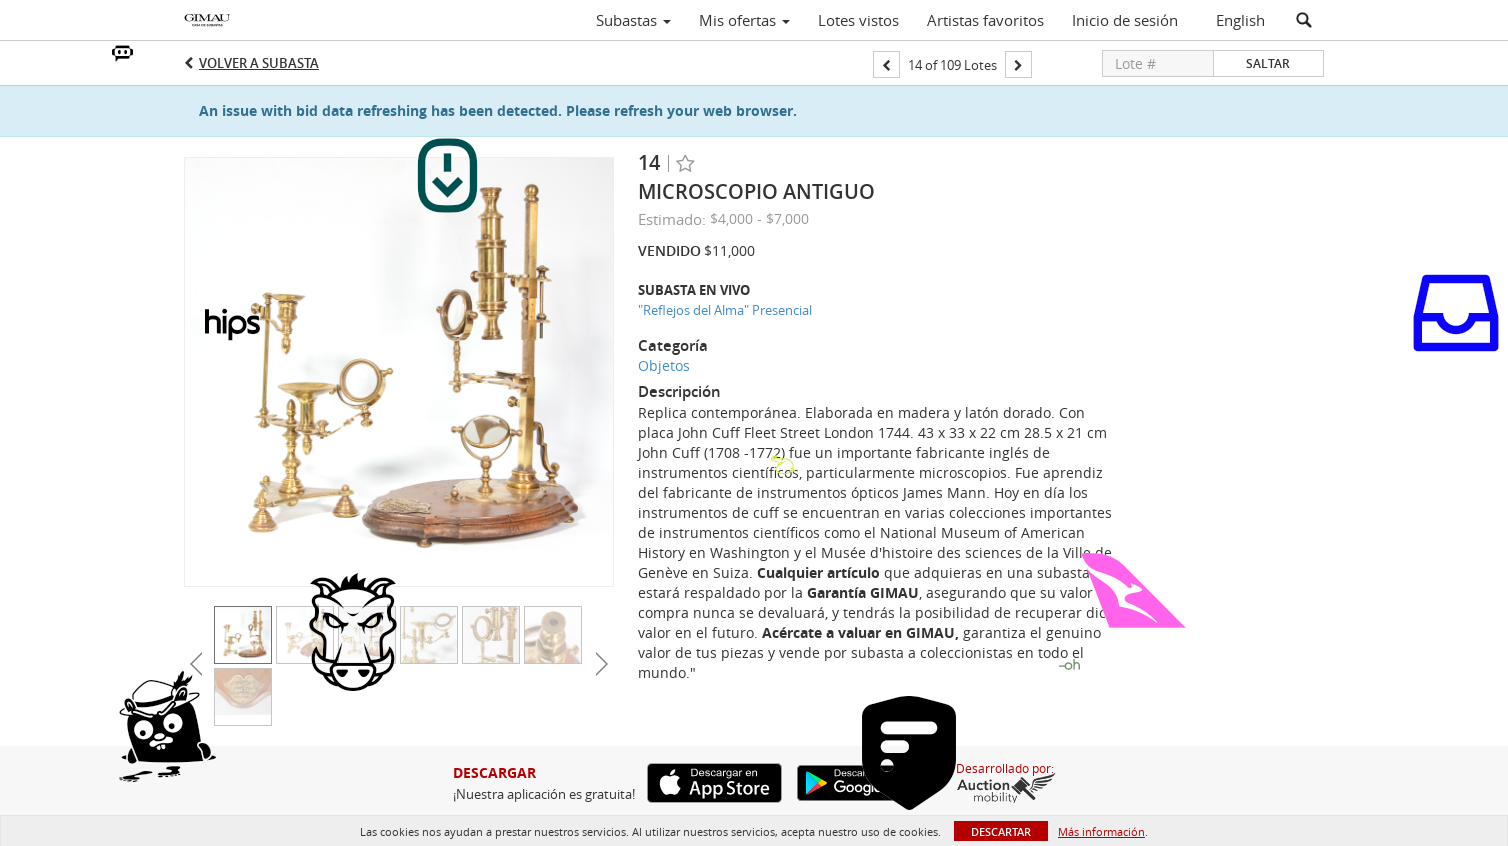 This screenshot has height=846, width=1508. Describe the element at coordinates (167, 726) in the screenshot. I see `jaeger distributed tracing platform logo` at that location.